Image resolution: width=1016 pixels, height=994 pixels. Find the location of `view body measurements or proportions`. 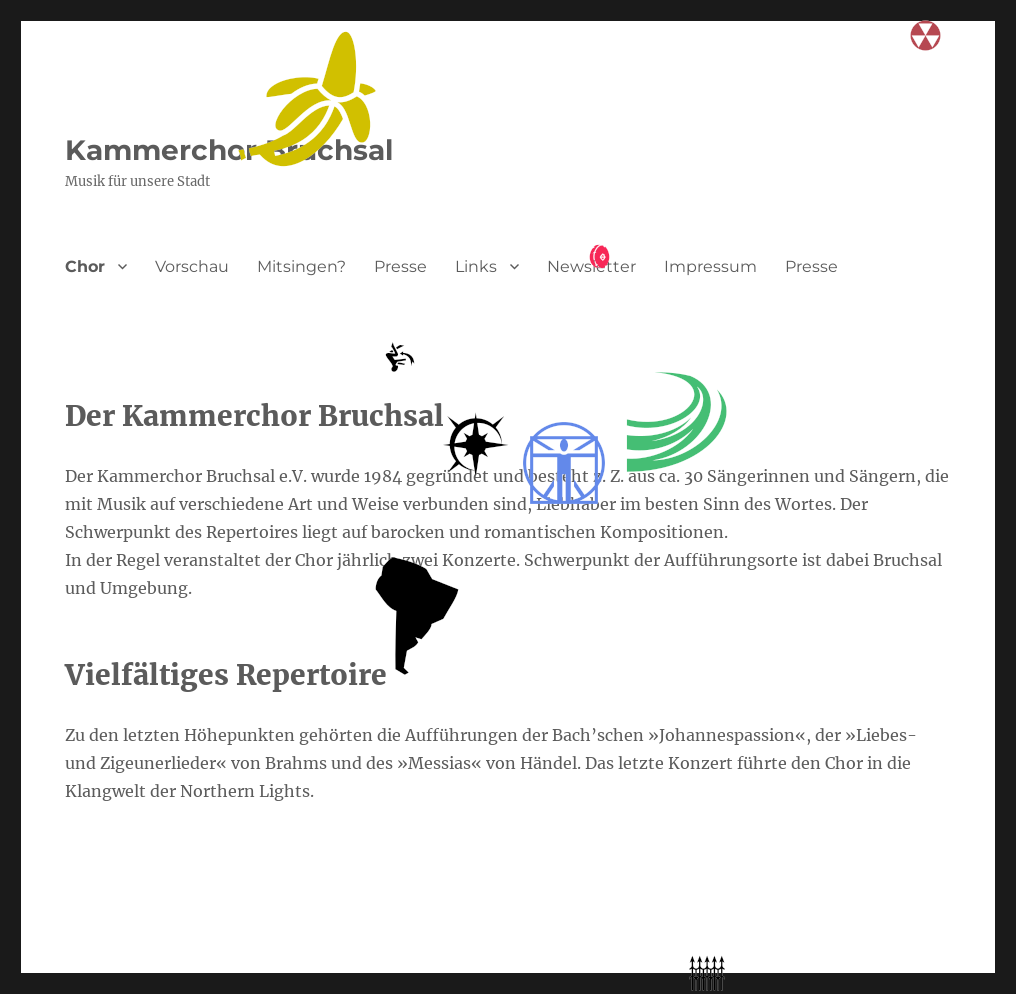

view body measurements or proportions is located at coordinates (564, 463).